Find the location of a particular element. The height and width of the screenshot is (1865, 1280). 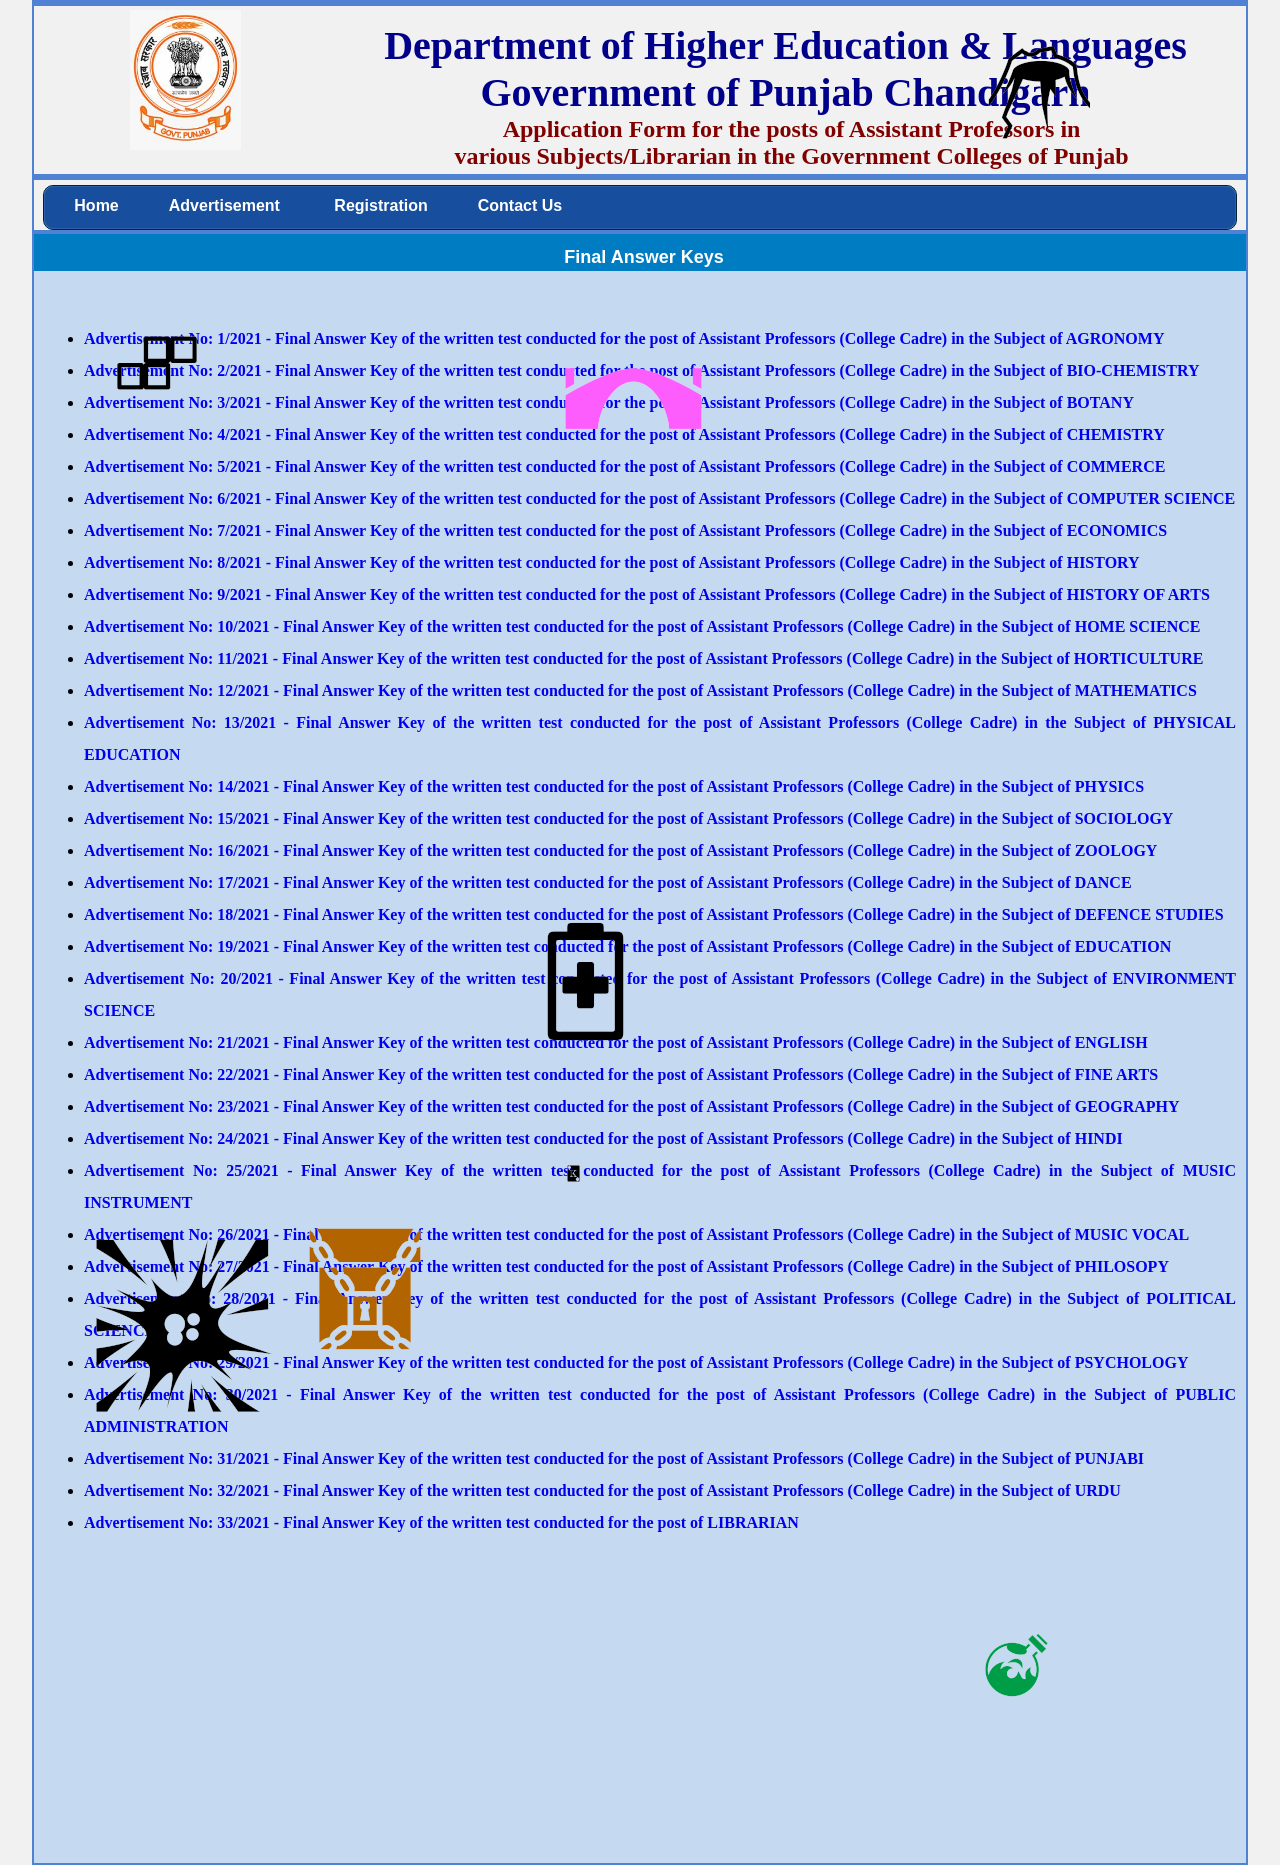

add battery or enable battery saver mode is located at coordinates (585, 981).